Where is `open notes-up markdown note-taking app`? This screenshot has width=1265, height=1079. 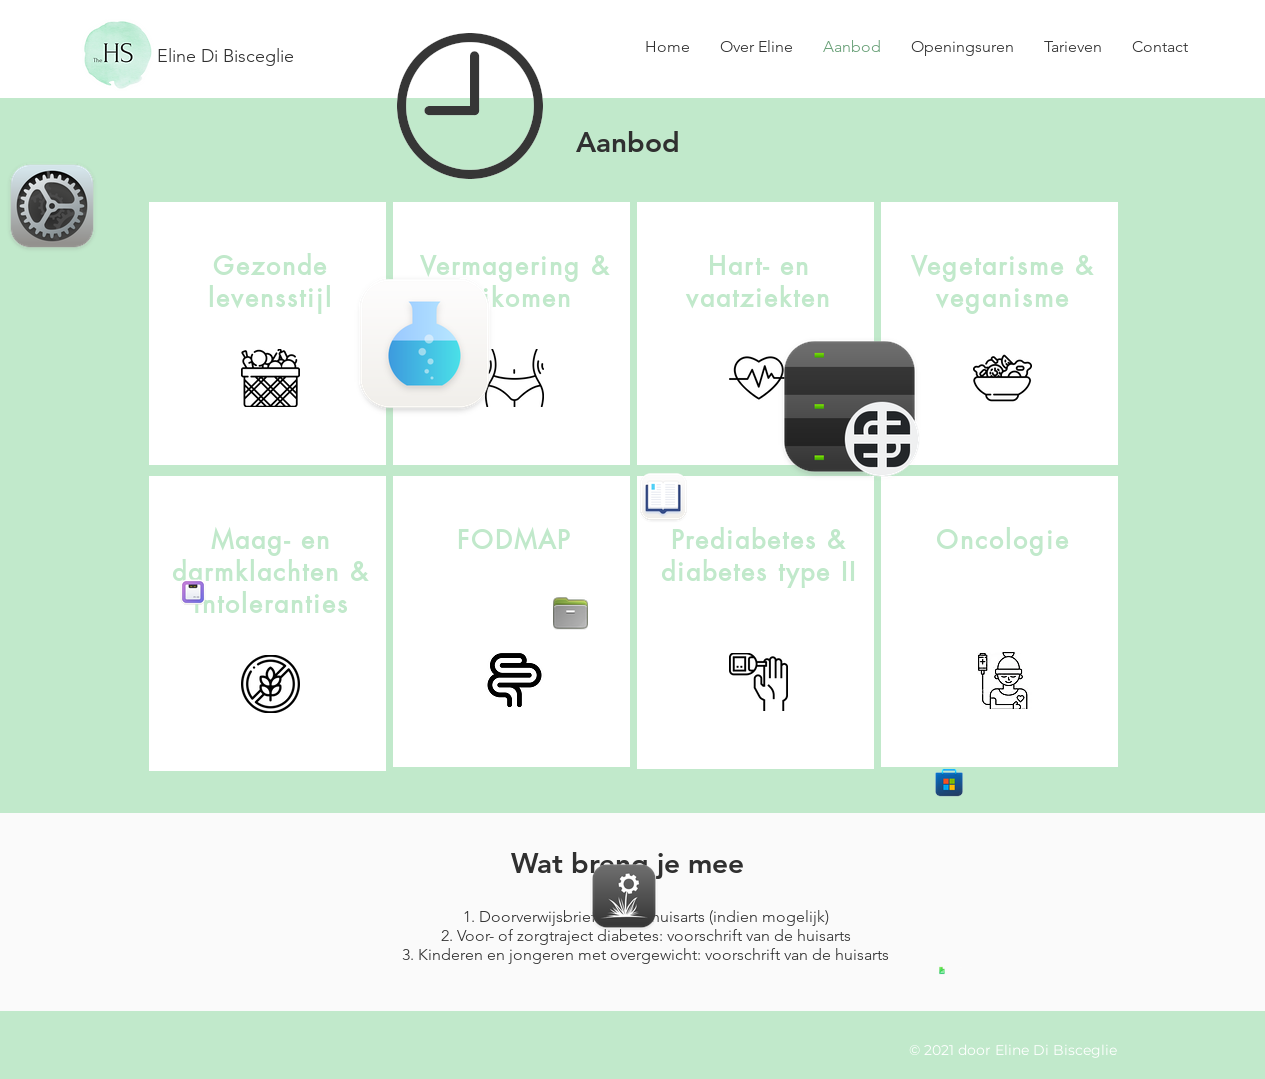 open notes-up markdown note-taking app is located at coordinates (663, 496).